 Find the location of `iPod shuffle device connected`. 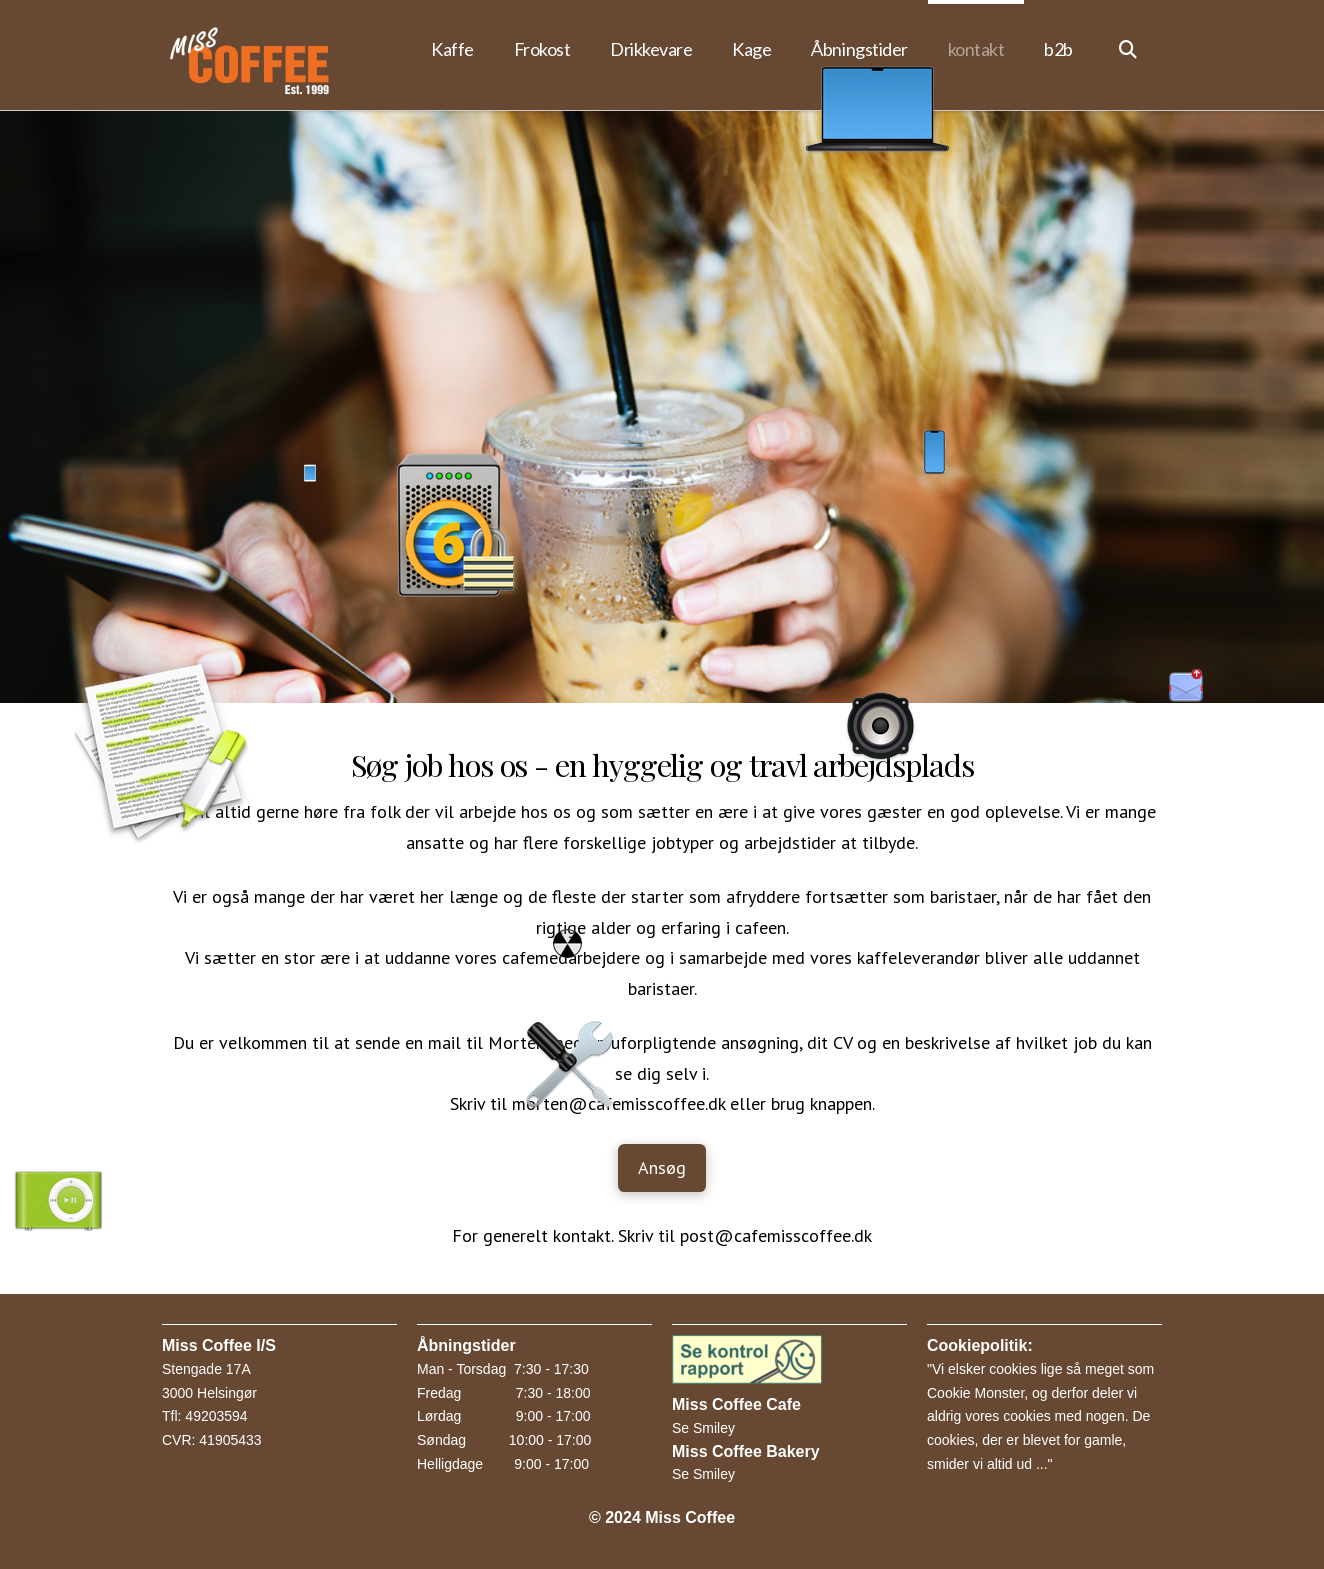

iPod shuffle device connected is located at coordinates (58, 1184).